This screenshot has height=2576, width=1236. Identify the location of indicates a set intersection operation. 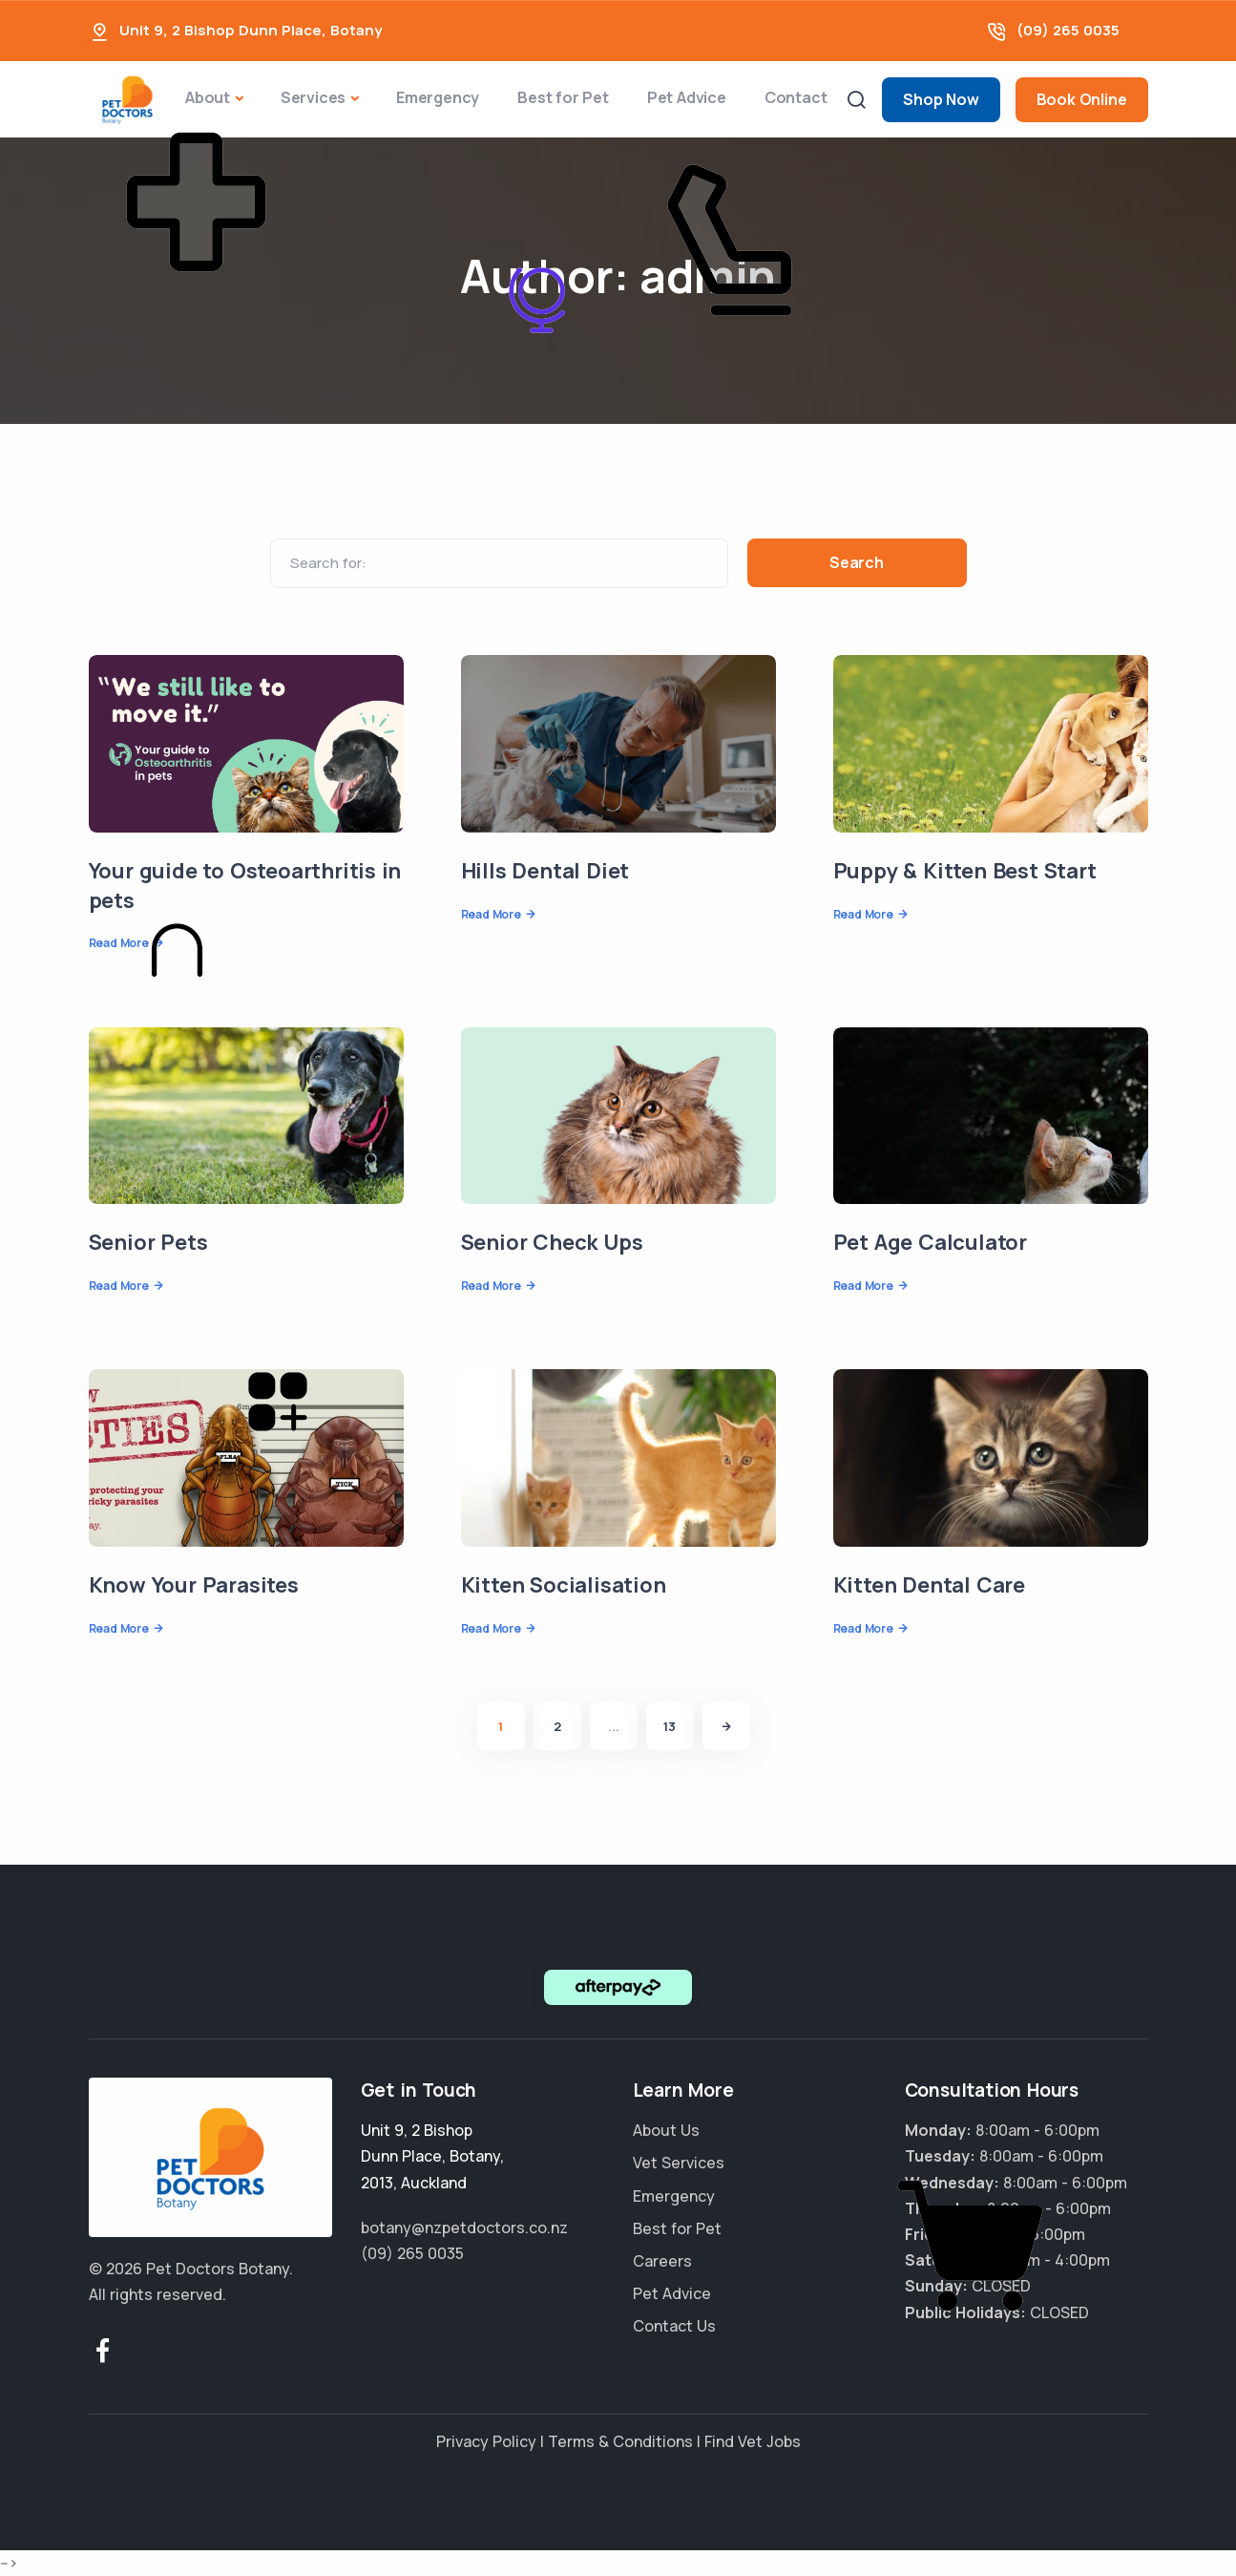
(177, 951).